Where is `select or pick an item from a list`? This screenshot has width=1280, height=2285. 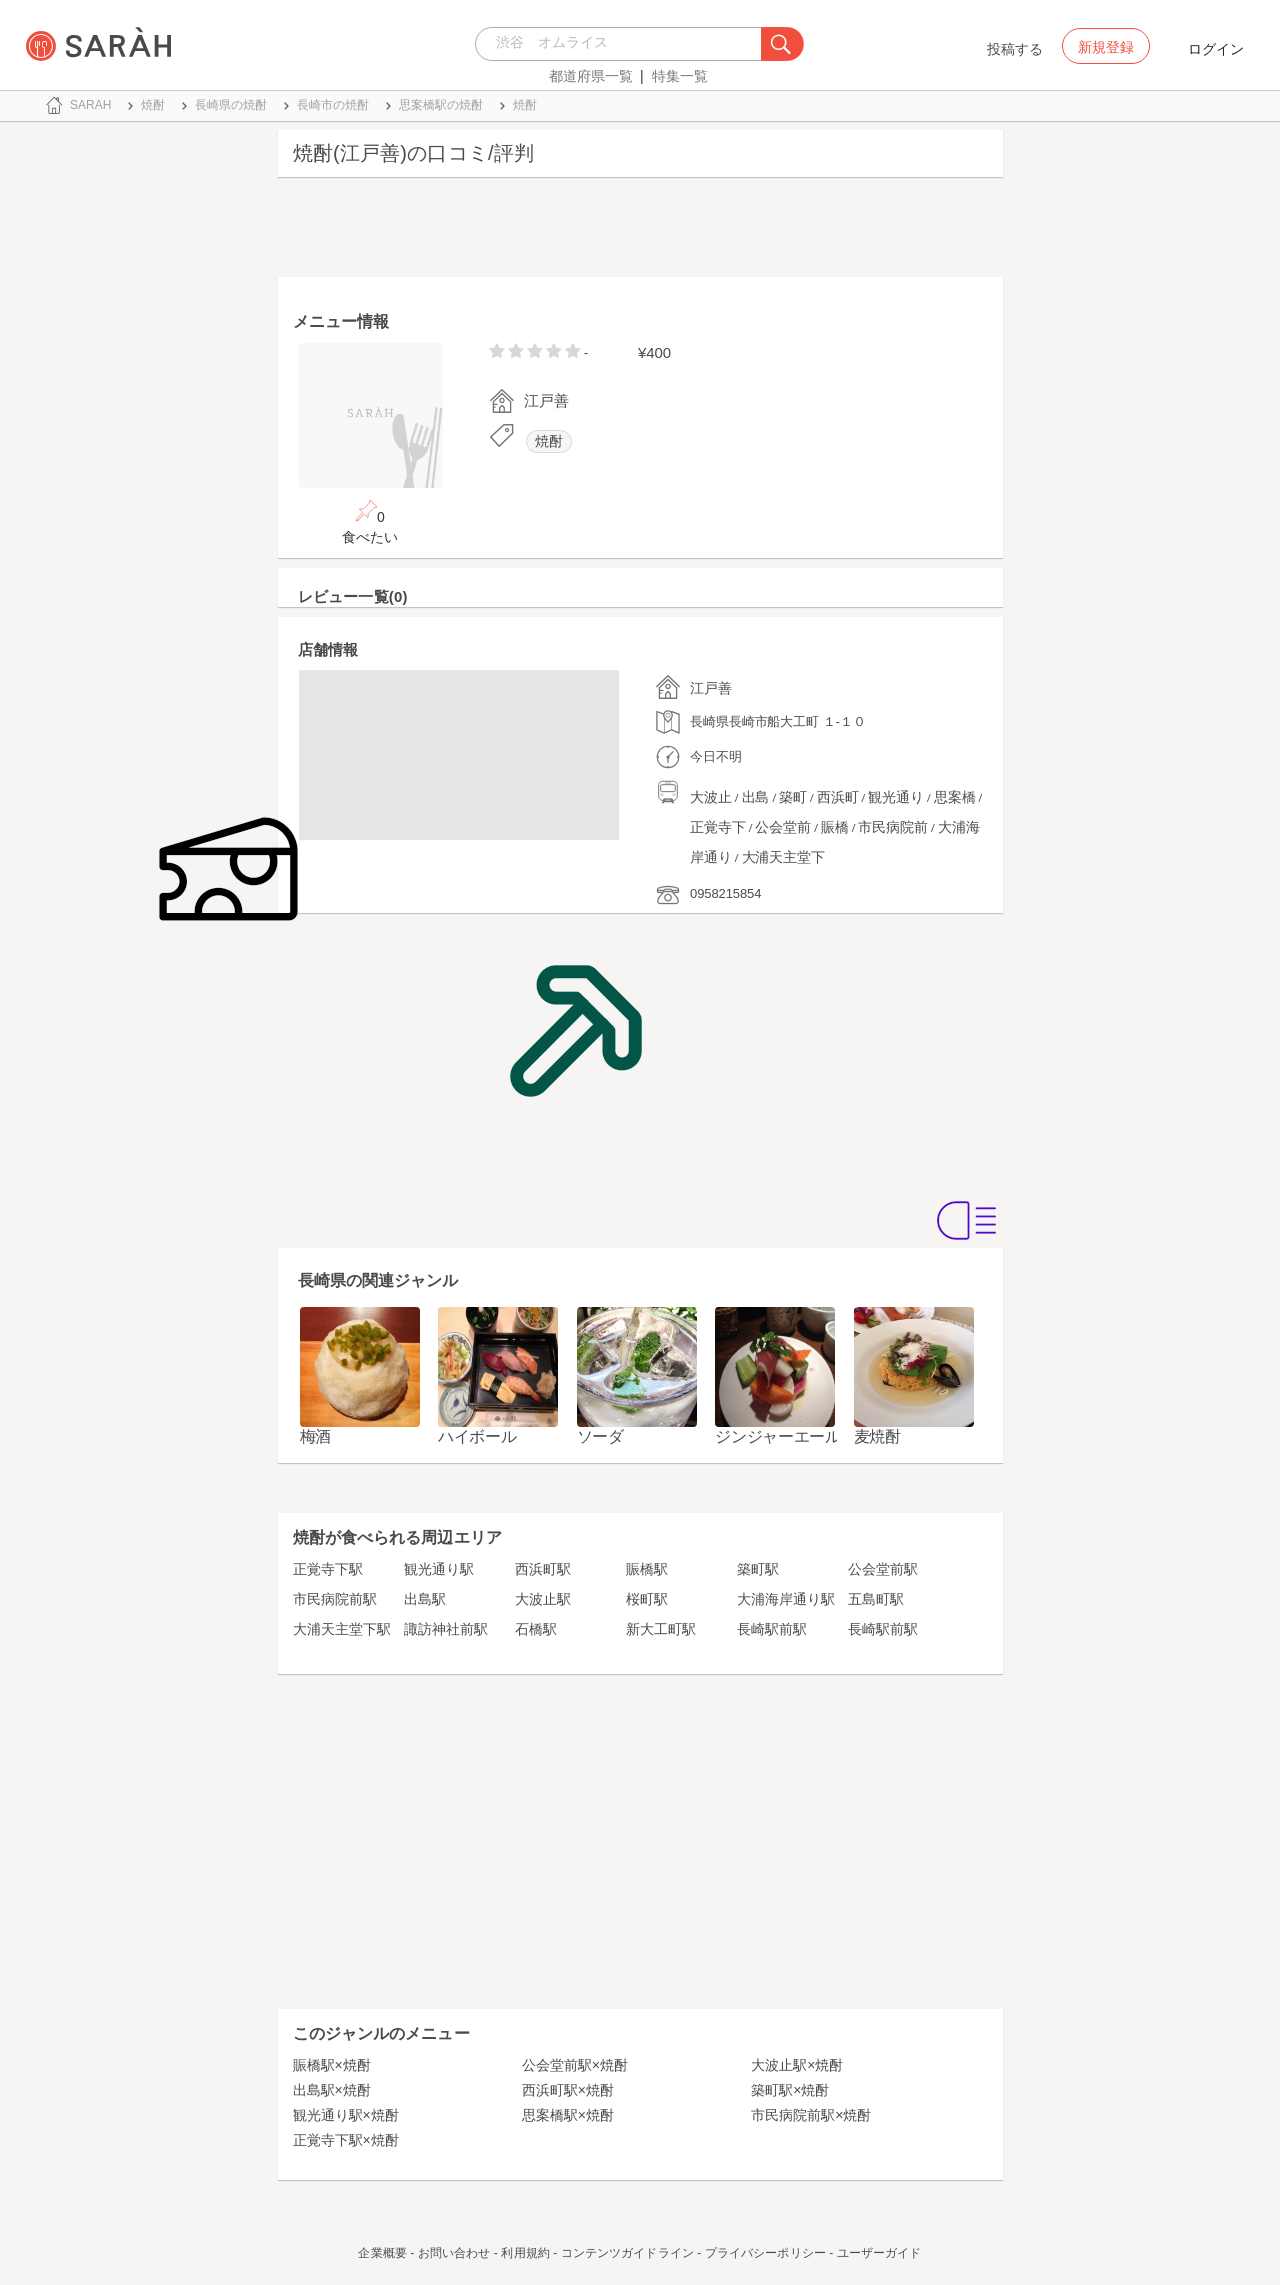 select or pick an item from a list is located at coordinates (576, 1031).